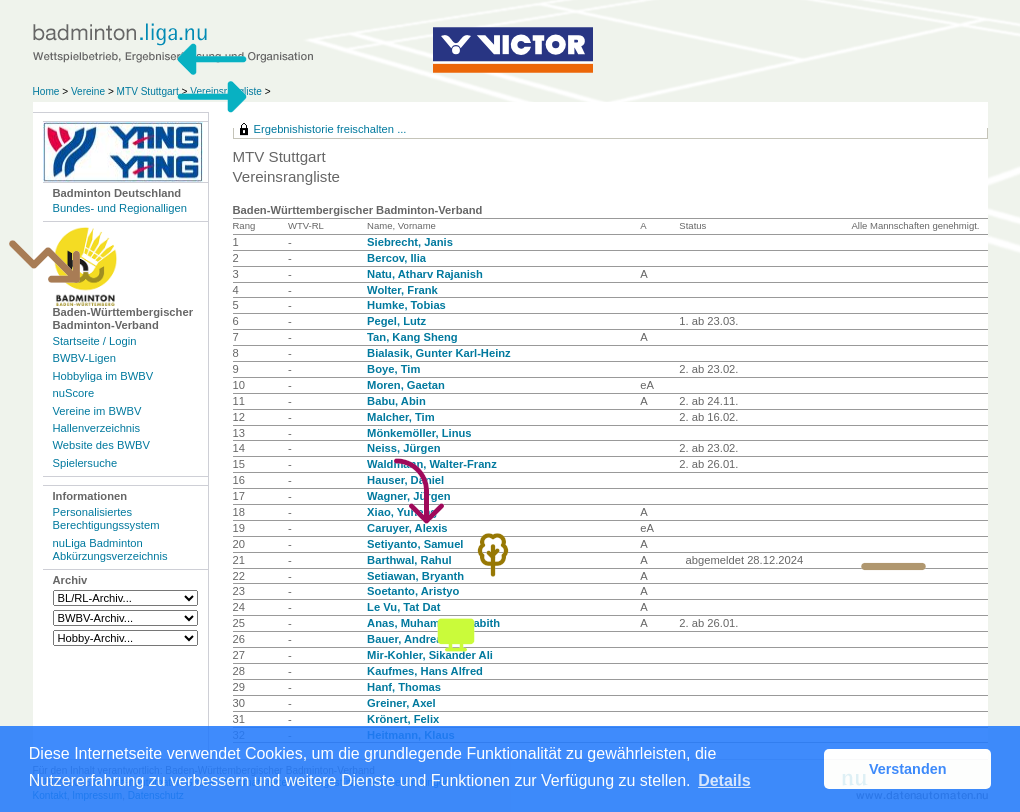 The width and height of the screenshot is (1020, 812). Describe the element at coordinates (893, 566) in the screenshot. I see `decrease quantity or value` at that location.